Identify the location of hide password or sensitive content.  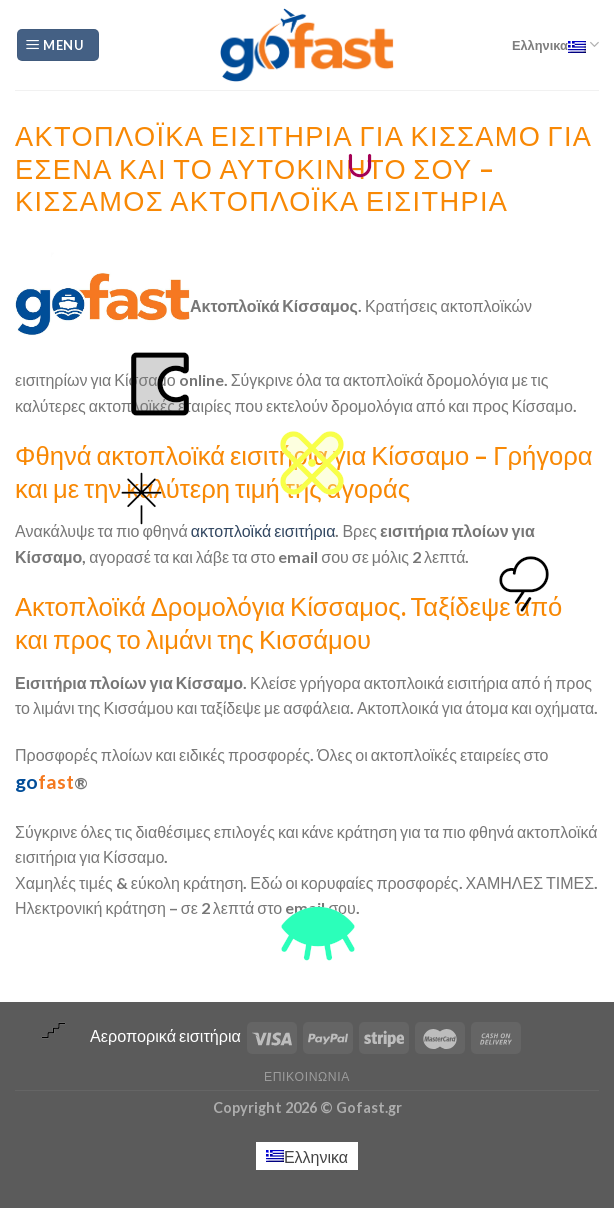
(318, 935).